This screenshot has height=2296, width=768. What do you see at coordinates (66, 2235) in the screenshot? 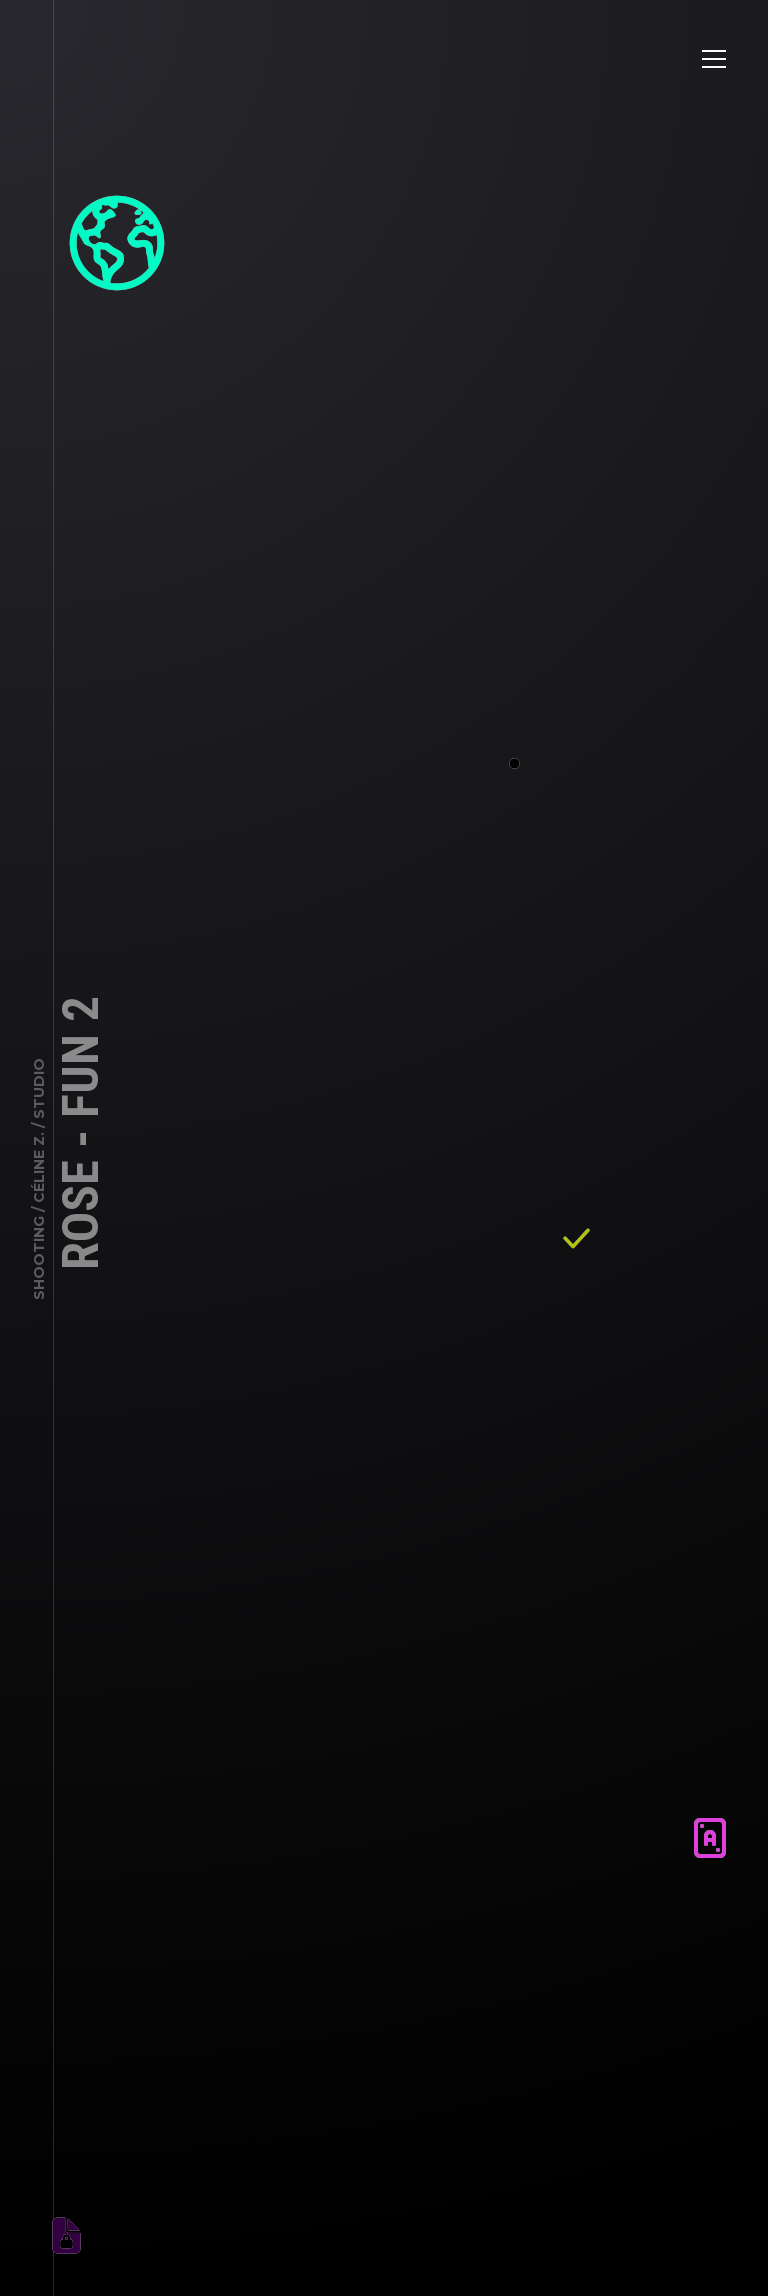
I see `view a protected or encrypted document` at bounding box center [66, 2235].